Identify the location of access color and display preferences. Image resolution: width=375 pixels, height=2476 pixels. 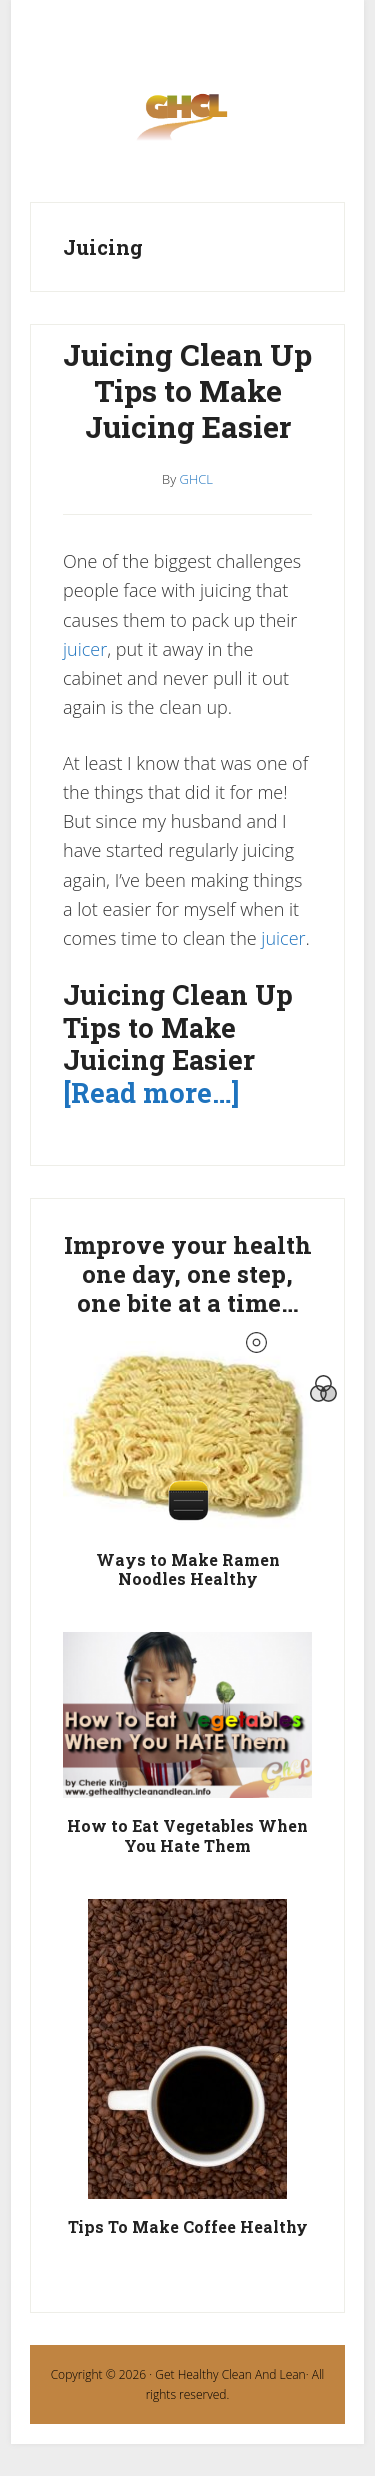
(323, 1388).